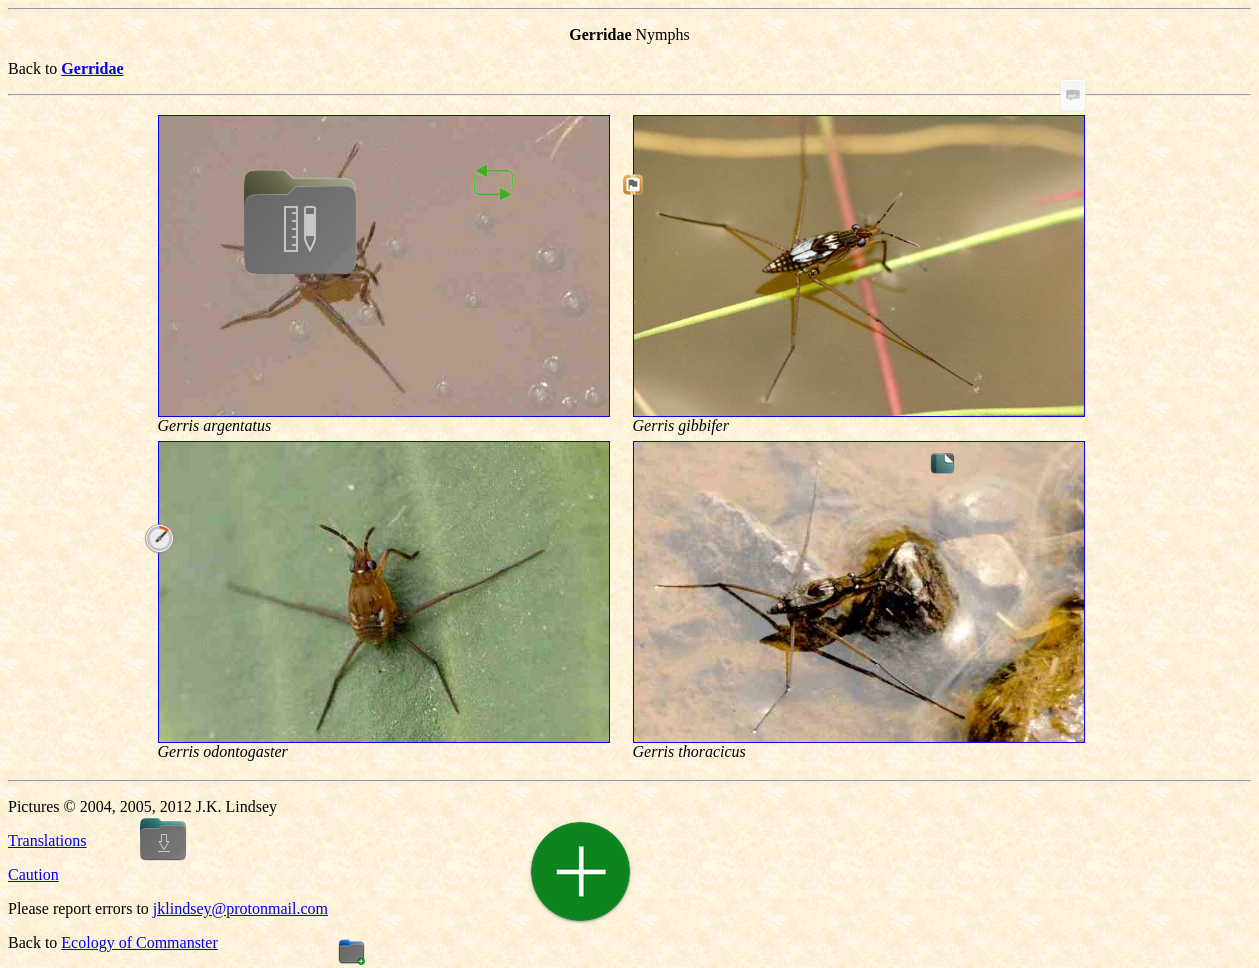  I want to click on create a new folder, so click(351, 951).